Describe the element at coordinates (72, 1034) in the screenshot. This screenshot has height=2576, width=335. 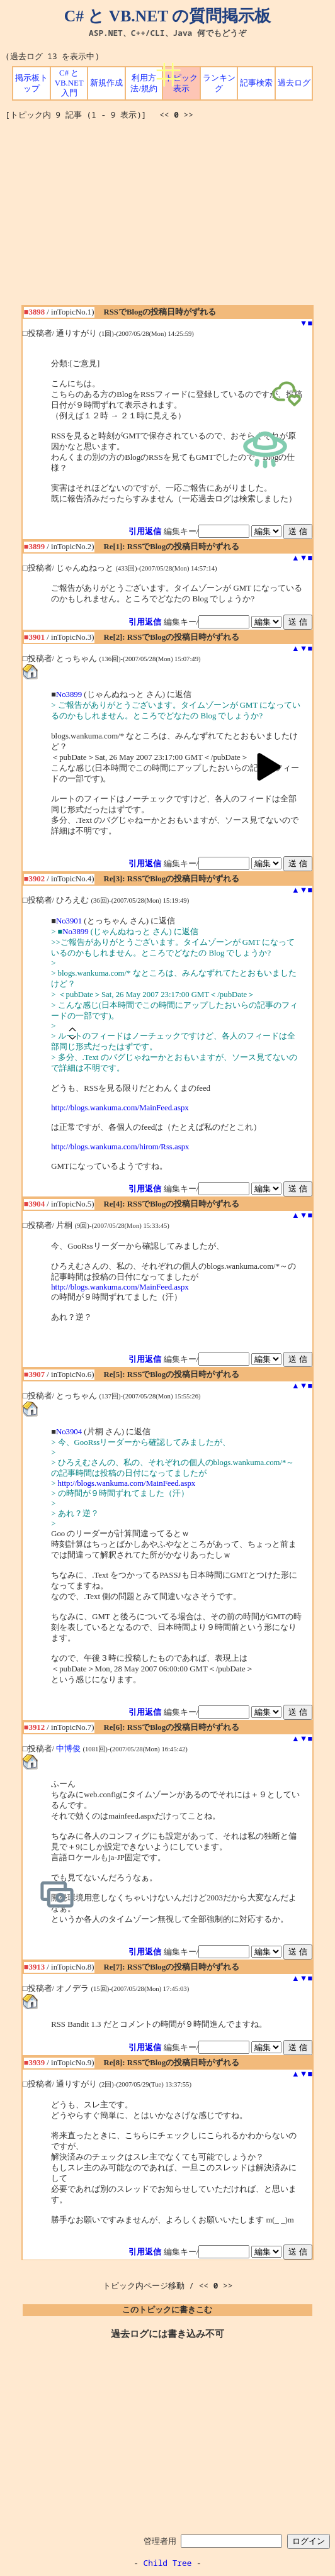
I see `expand or collapse a dropdown menu` at that location.